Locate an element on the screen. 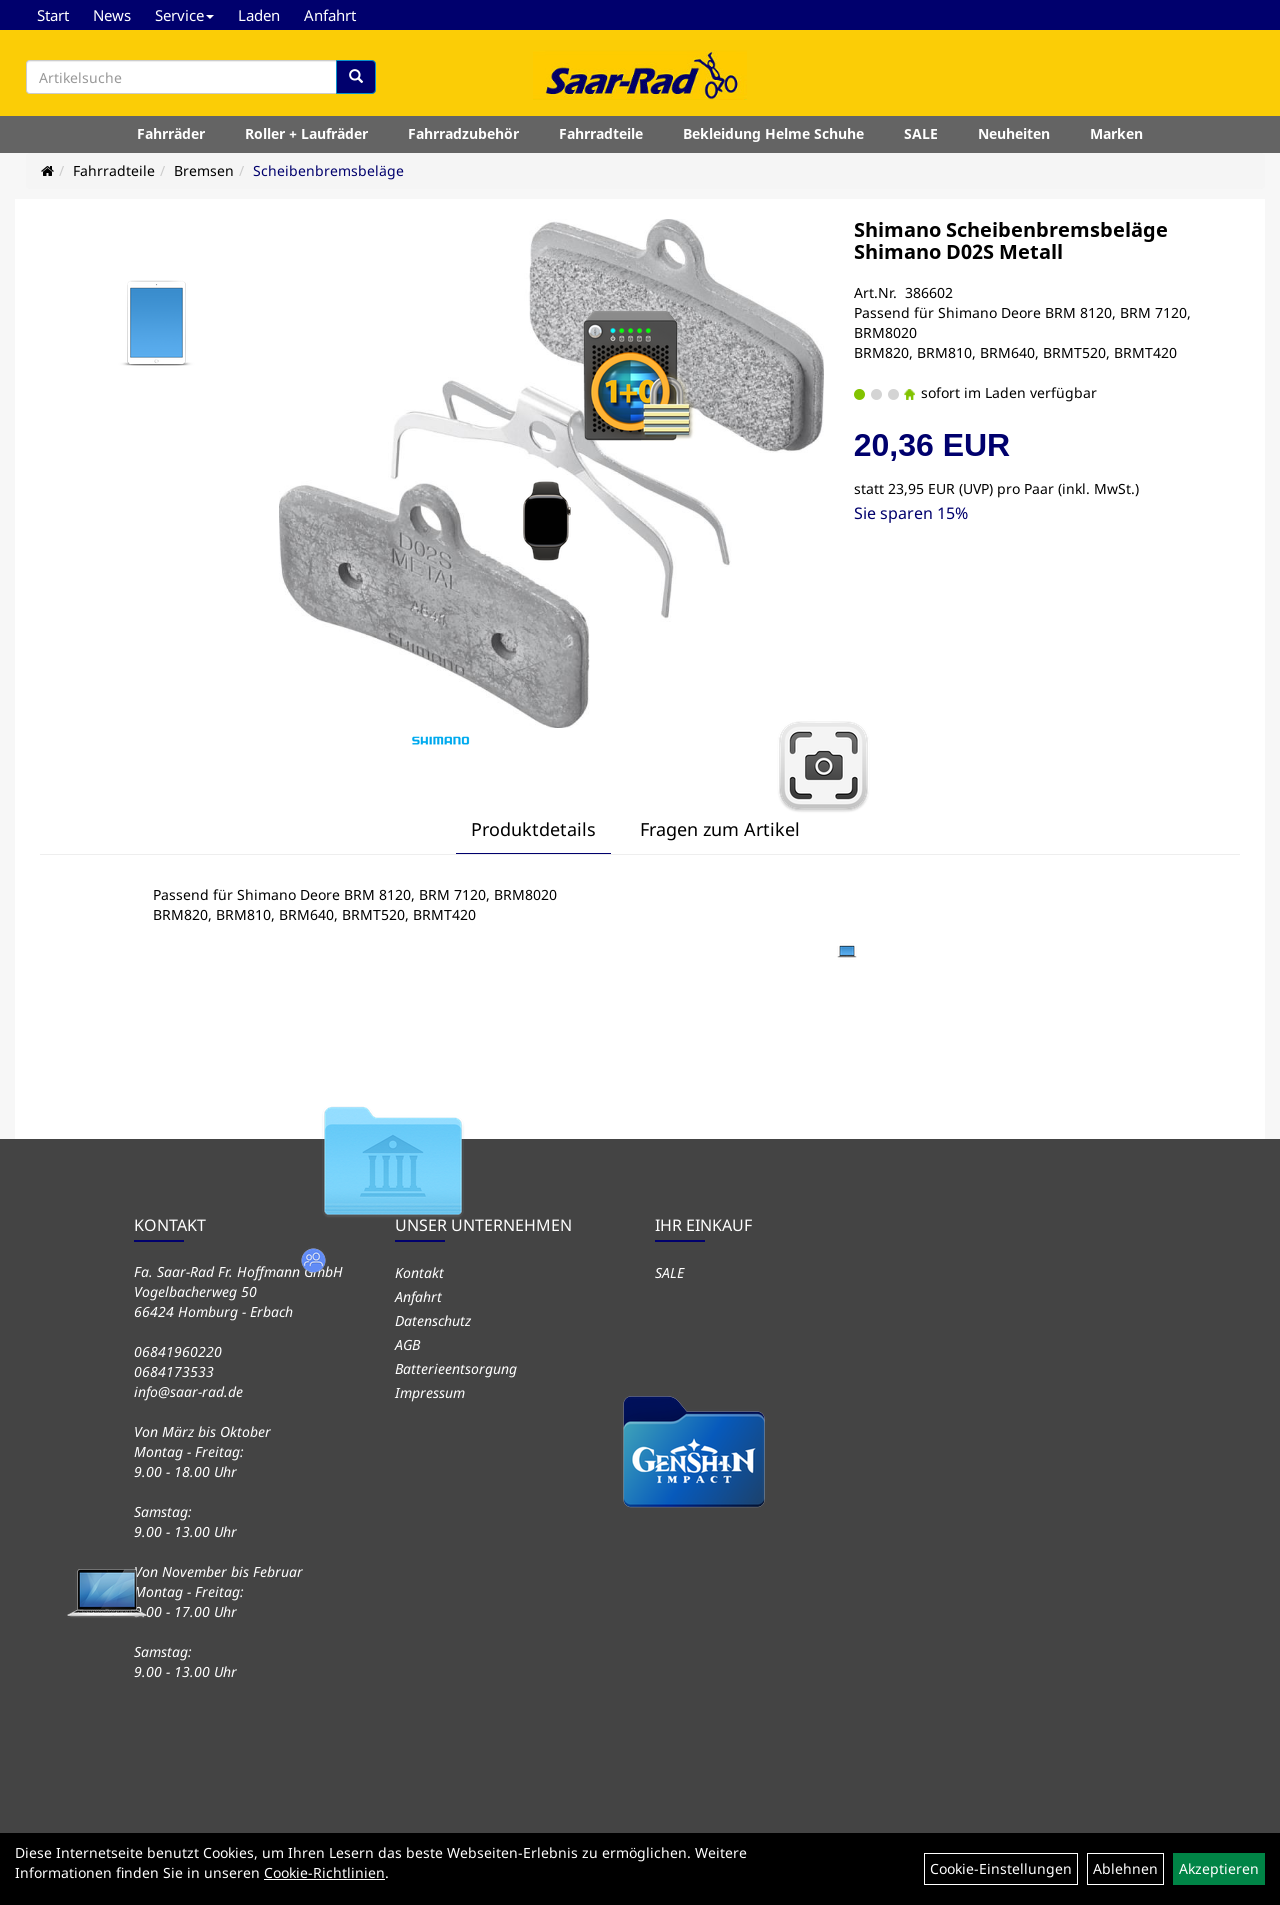  open genshin impact game files folder is located at coordinates (693, 1455).